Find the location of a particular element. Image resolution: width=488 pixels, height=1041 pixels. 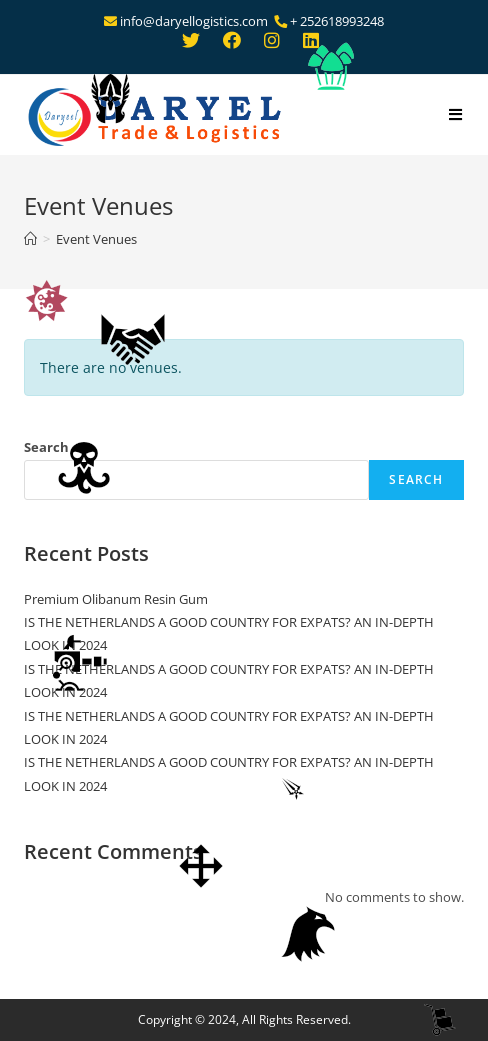

select automated turret weapon is located at coordinates (79, 662).